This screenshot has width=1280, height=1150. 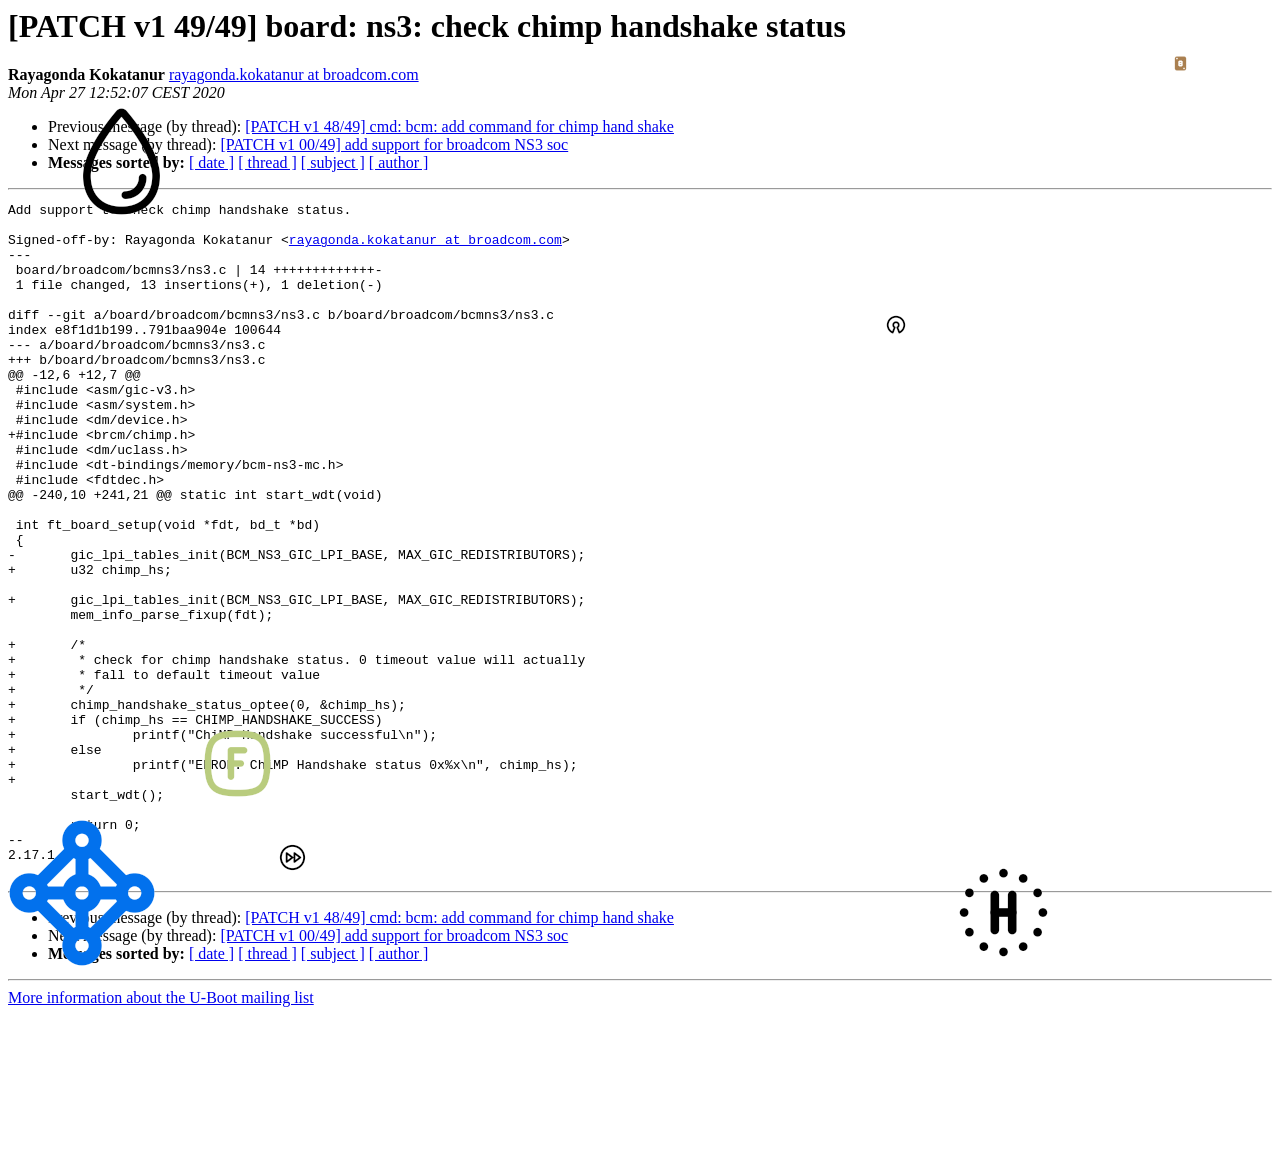 What do you see at coordinates (1003, 912) in the screenshot?
I see `indicates a pending or in-progress hospital/health service` at bounding box center [1003, 912].